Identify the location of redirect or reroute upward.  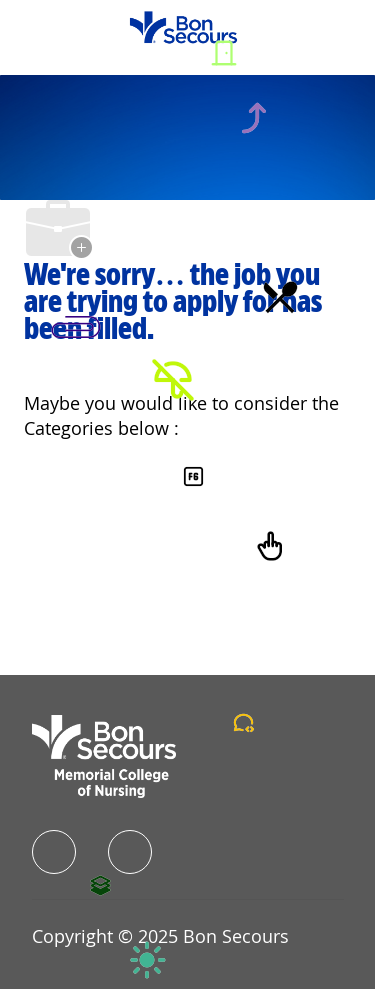
(254, 118).